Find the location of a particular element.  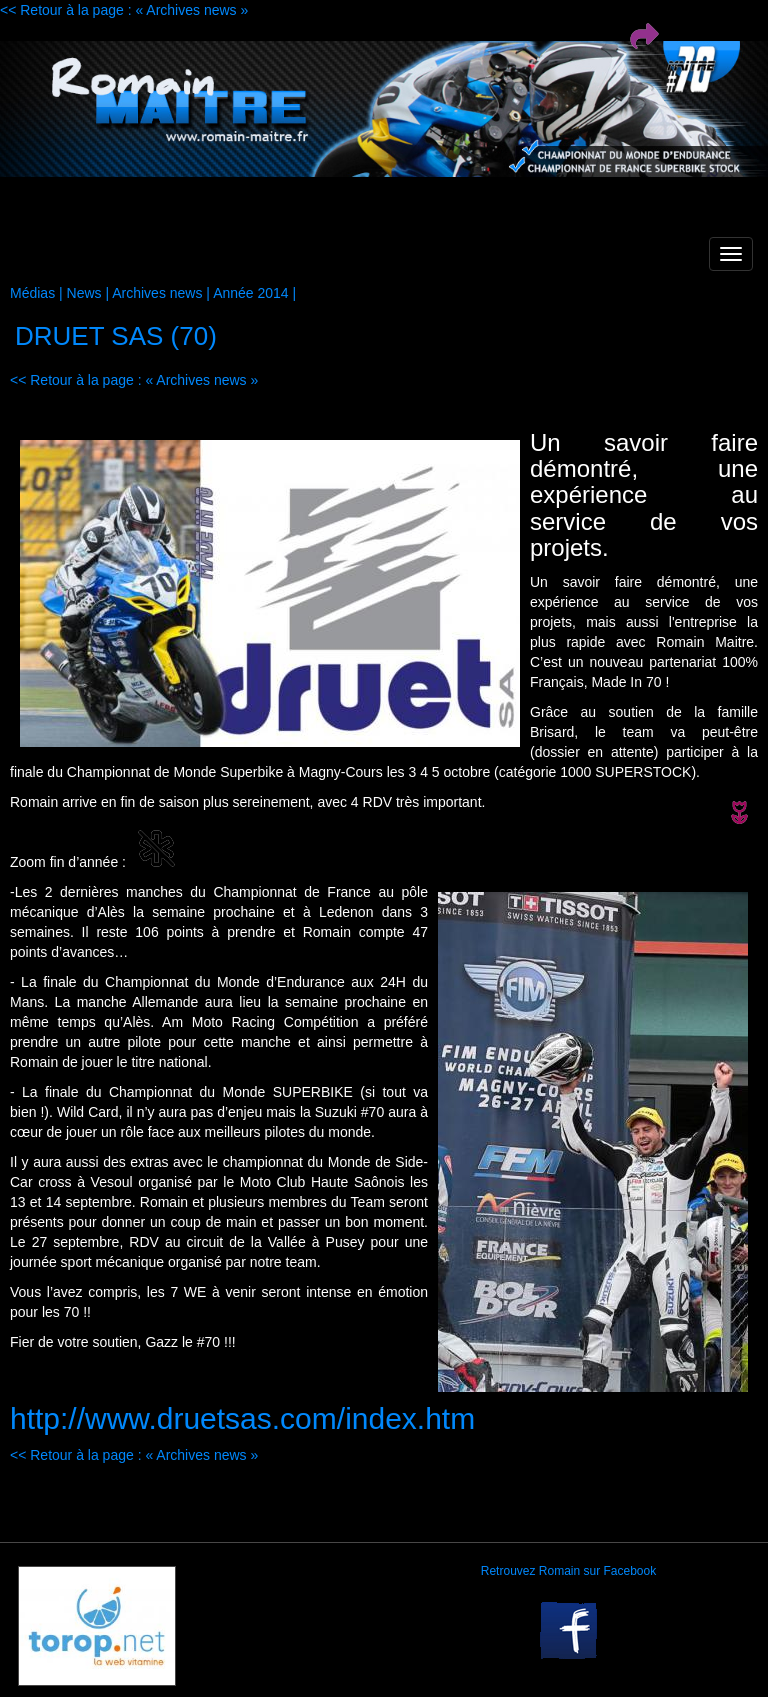

medical services unavailable is located at coordinates (156, 848).